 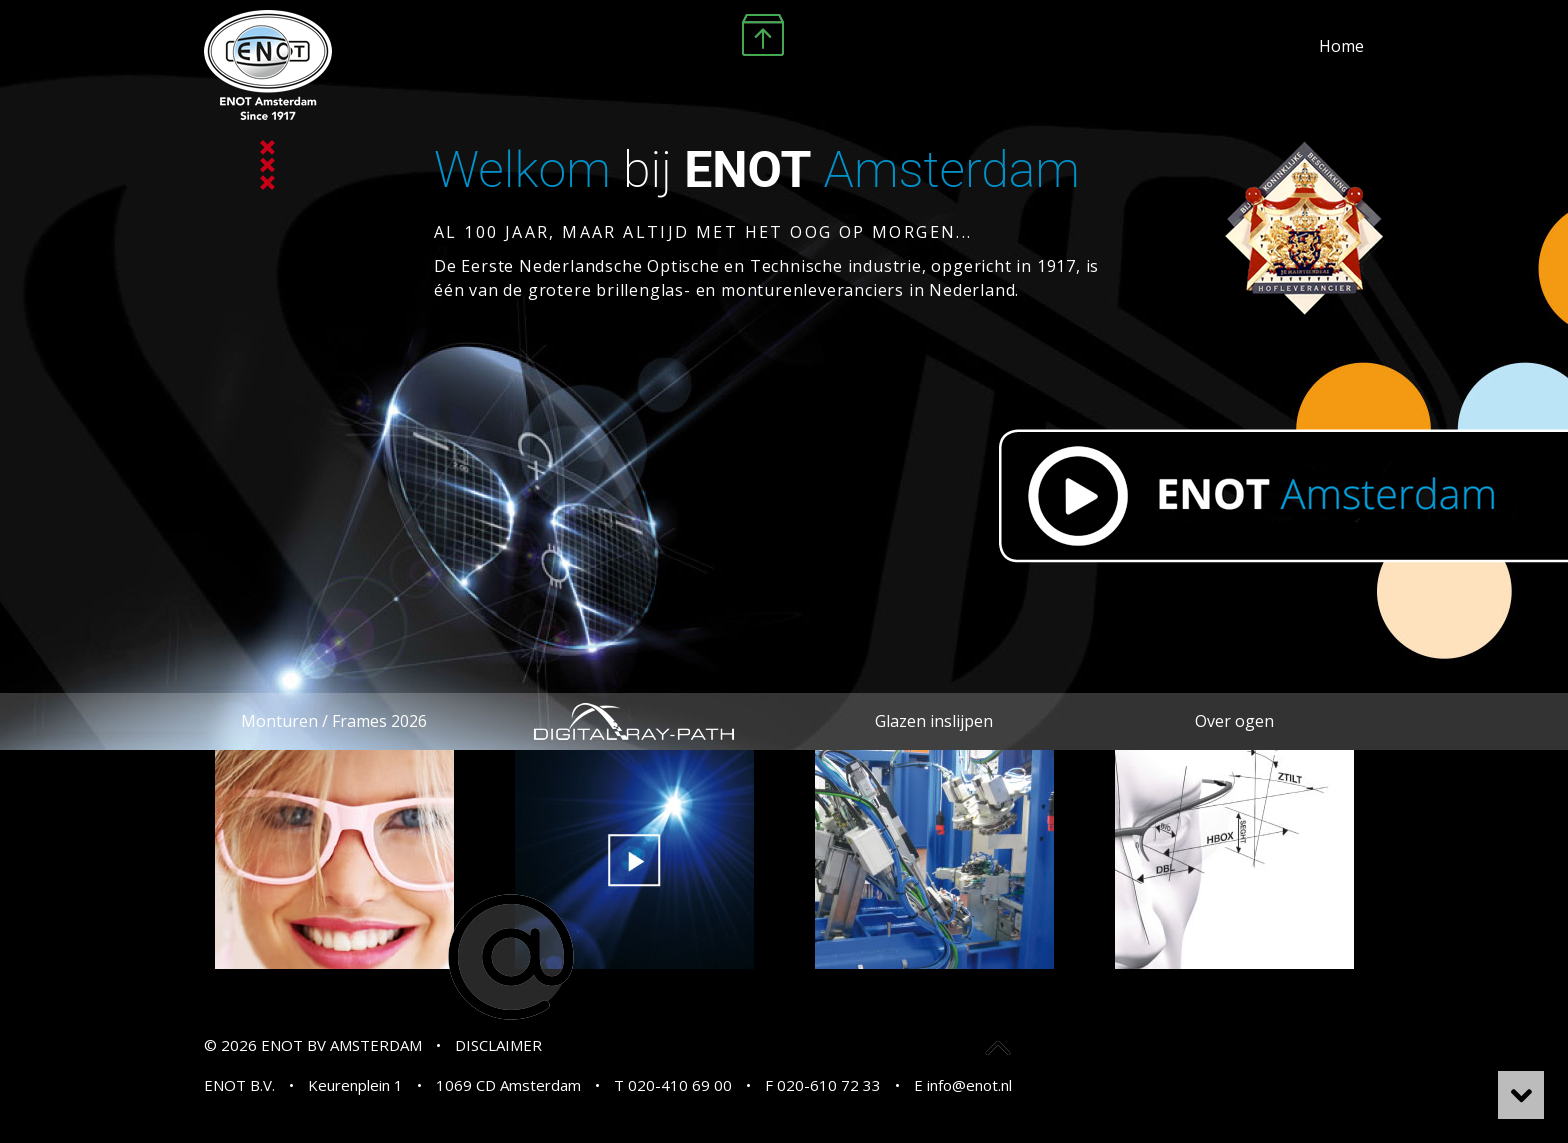 I want to click on upload files to storage, so click(x=763, y=35).